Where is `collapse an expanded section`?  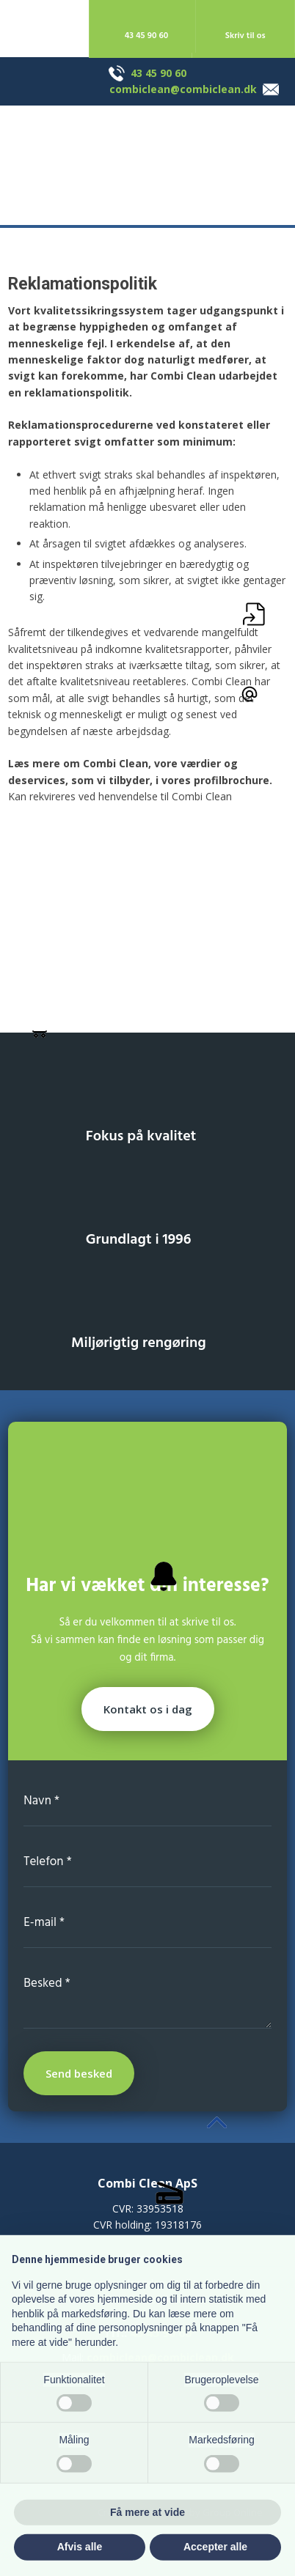 collapse an expanded section is located at coordinates (216, 2122).